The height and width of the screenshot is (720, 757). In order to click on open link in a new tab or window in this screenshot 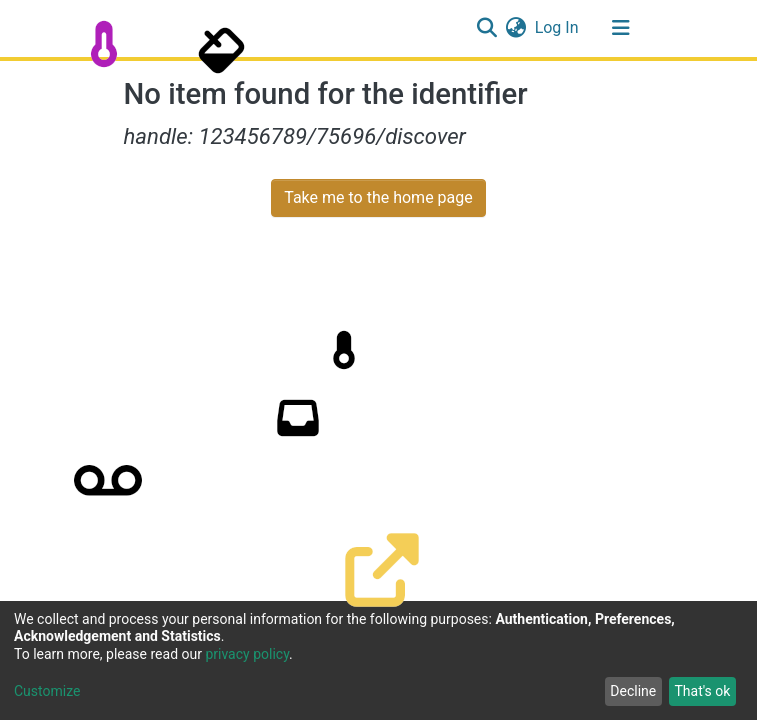, I will do `click(382, 570)`.